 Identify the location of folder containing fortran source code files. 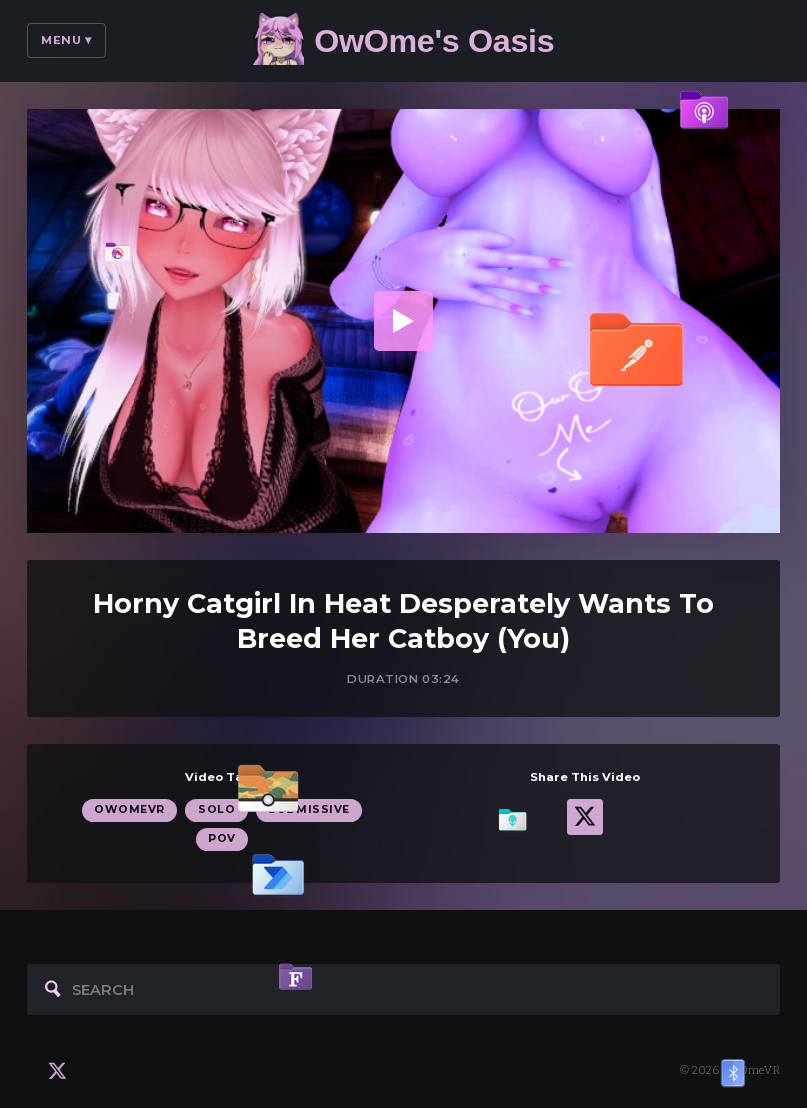
(295, 977).